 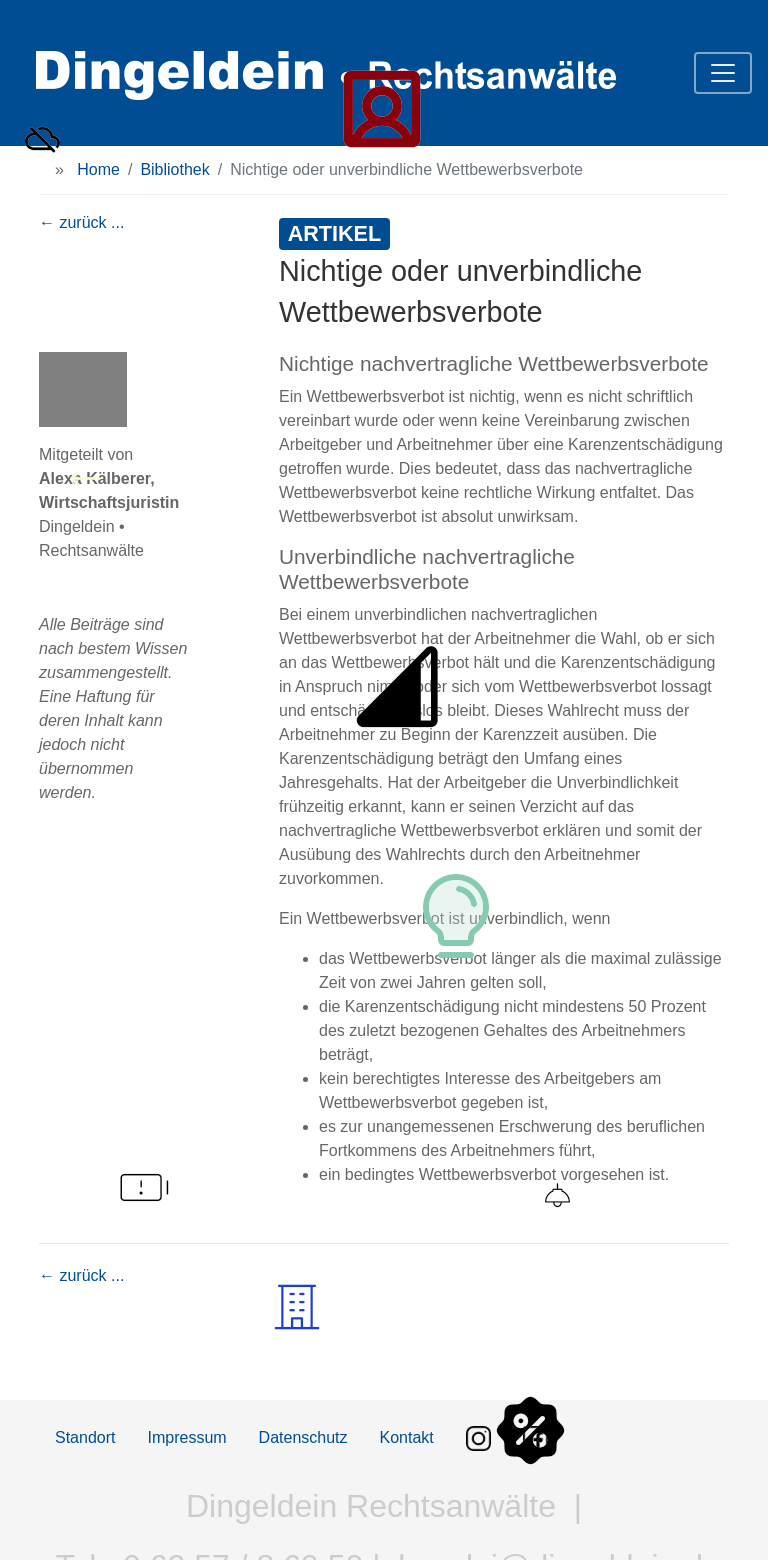 I want to click on access tips or helpful suggestions, so click(x=456, y=916).